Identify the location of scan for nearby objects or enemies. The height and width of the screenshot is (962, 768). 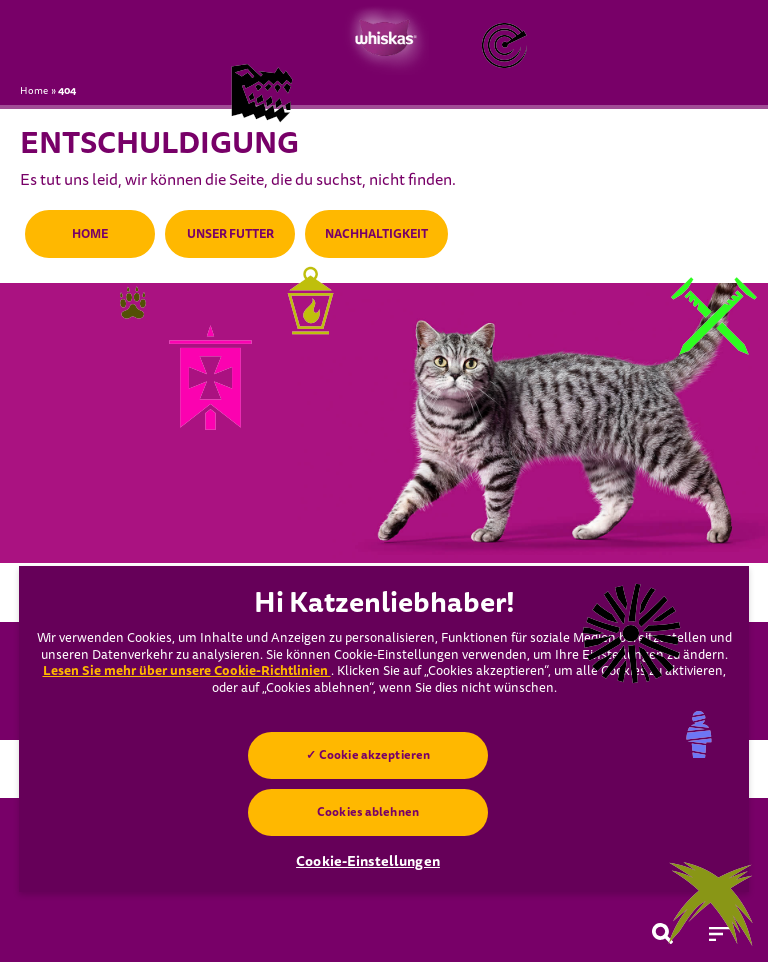
(504, 45).